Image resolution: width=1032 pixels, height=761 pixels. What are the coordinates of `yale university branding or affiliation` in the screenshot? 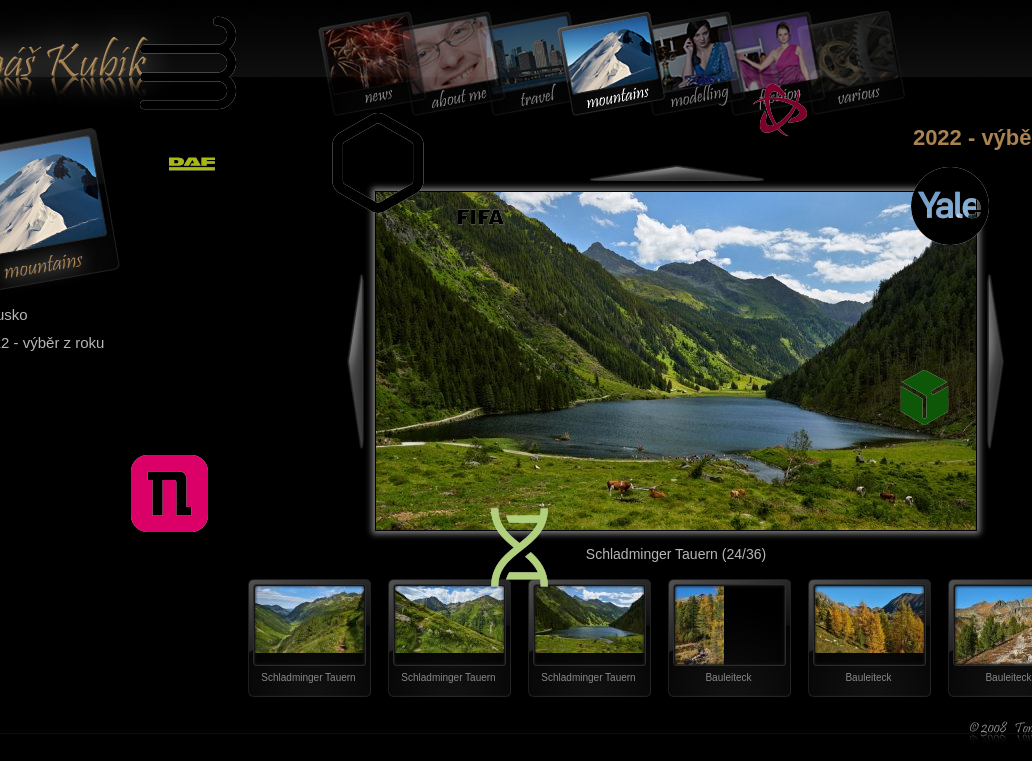 It's located at (950, 206).